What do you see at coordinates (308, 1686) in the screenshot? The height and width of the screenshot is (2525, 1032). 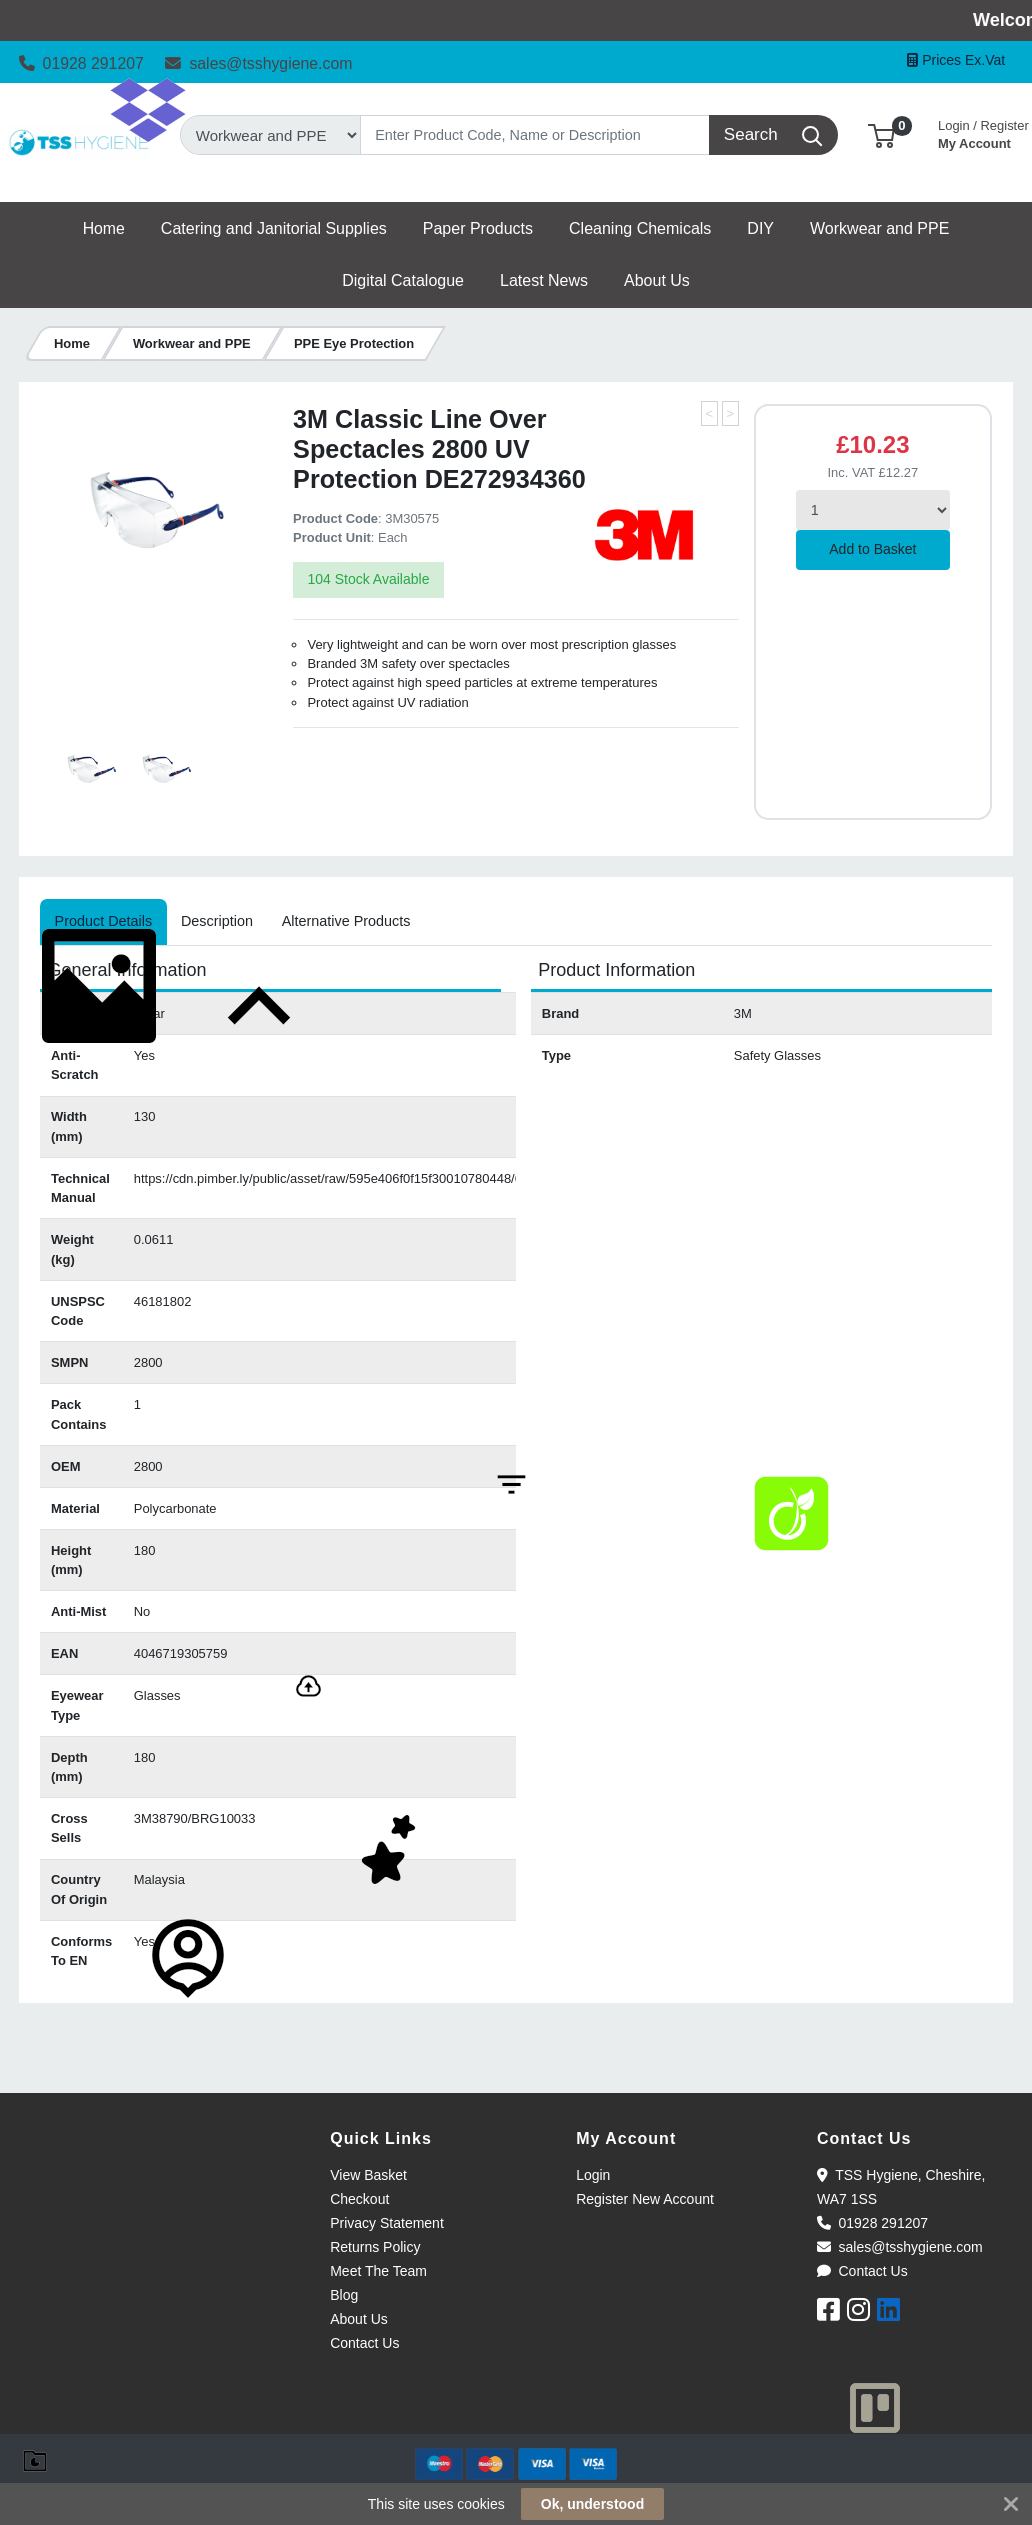 I see `upload file to cloud storage` at bounding box center [308, 1686].